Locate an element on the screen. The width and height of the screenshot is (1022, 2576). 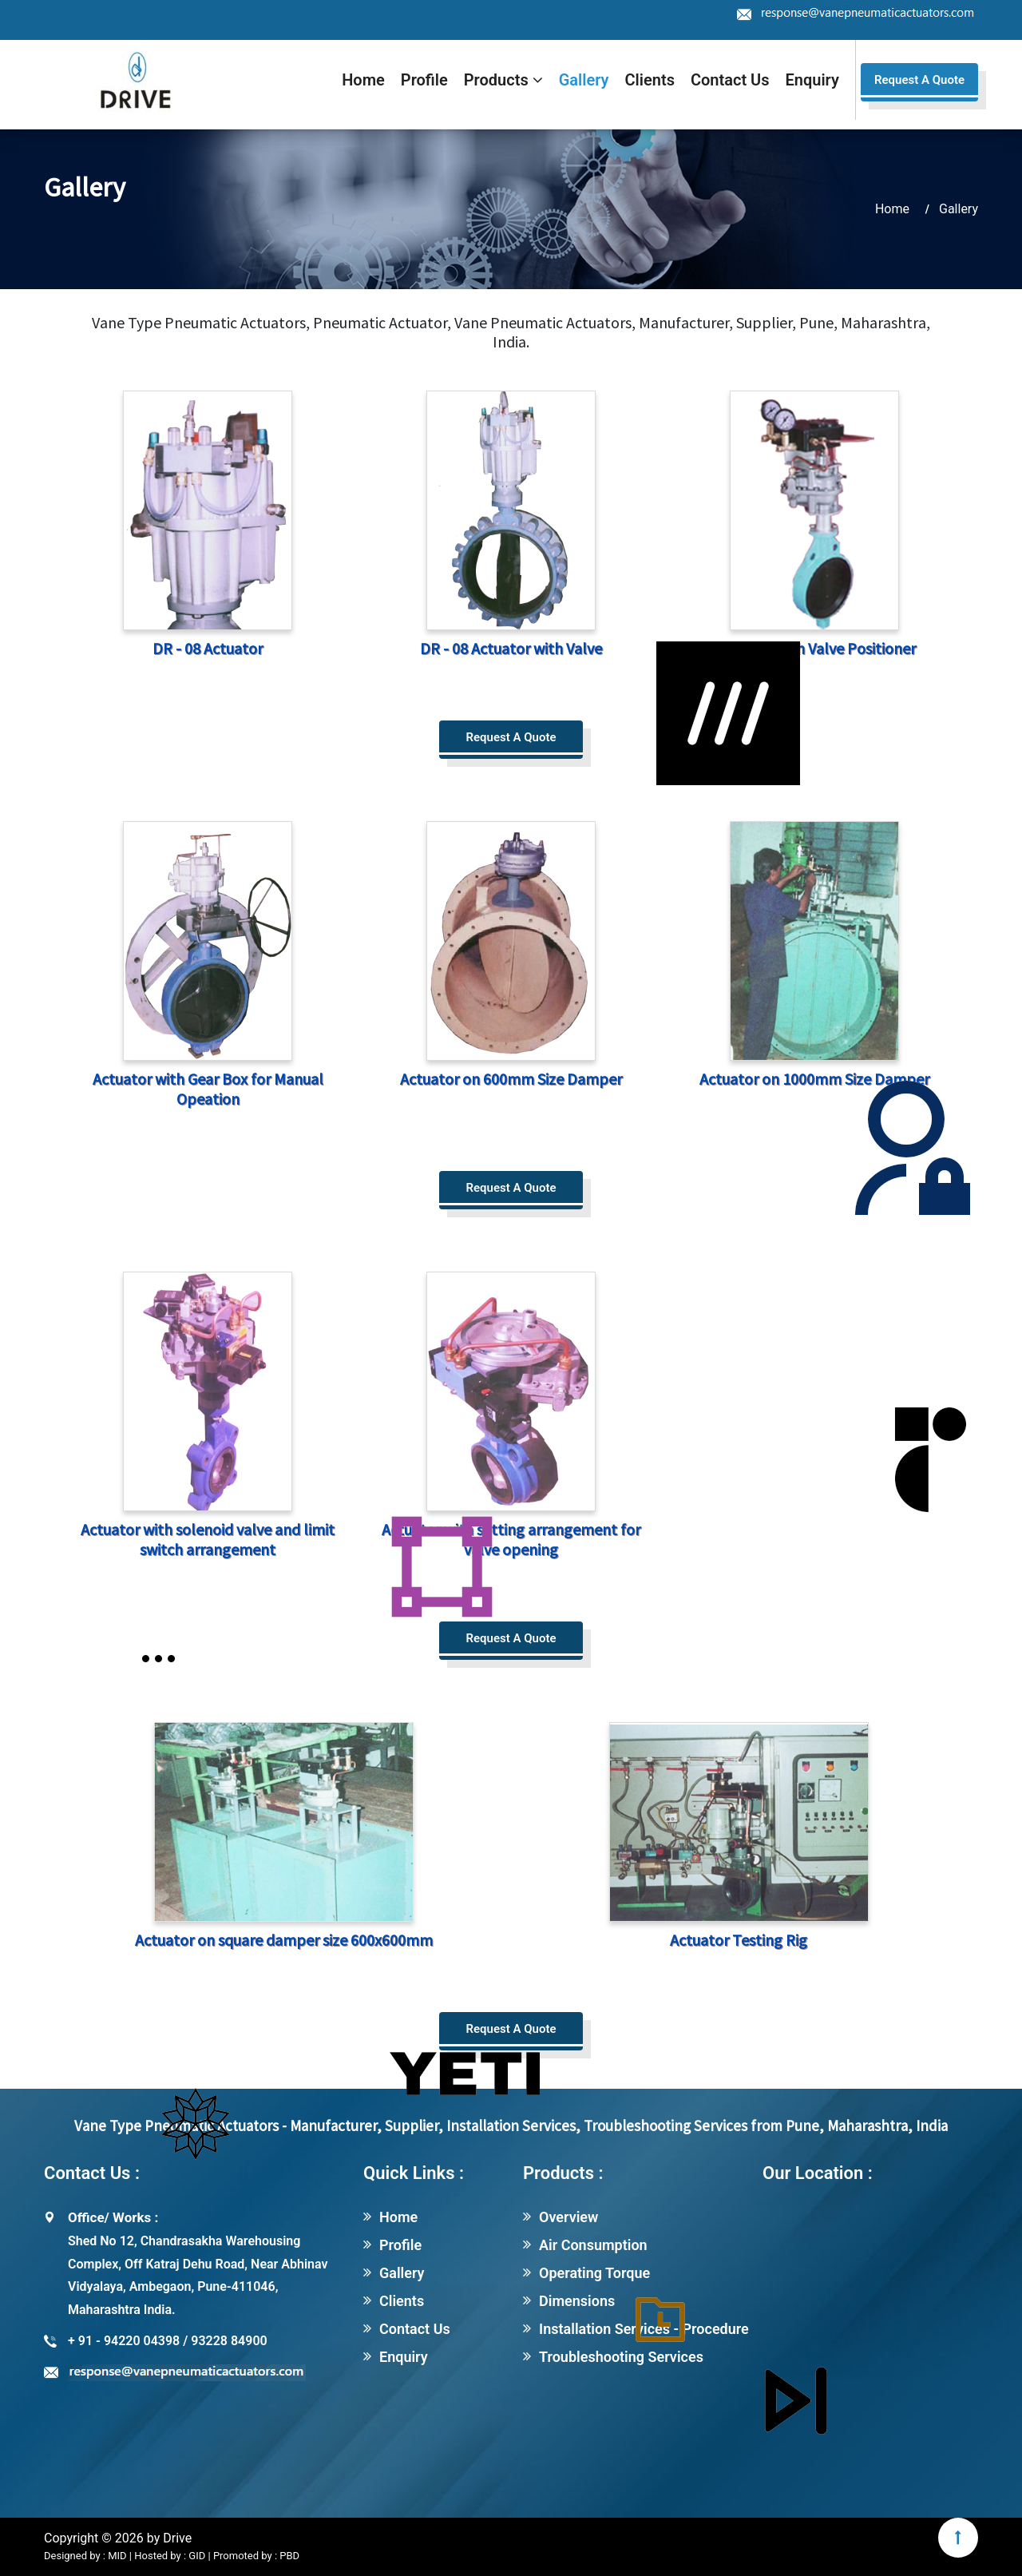
radix ui library logo is located at coordinates (930, 1459).